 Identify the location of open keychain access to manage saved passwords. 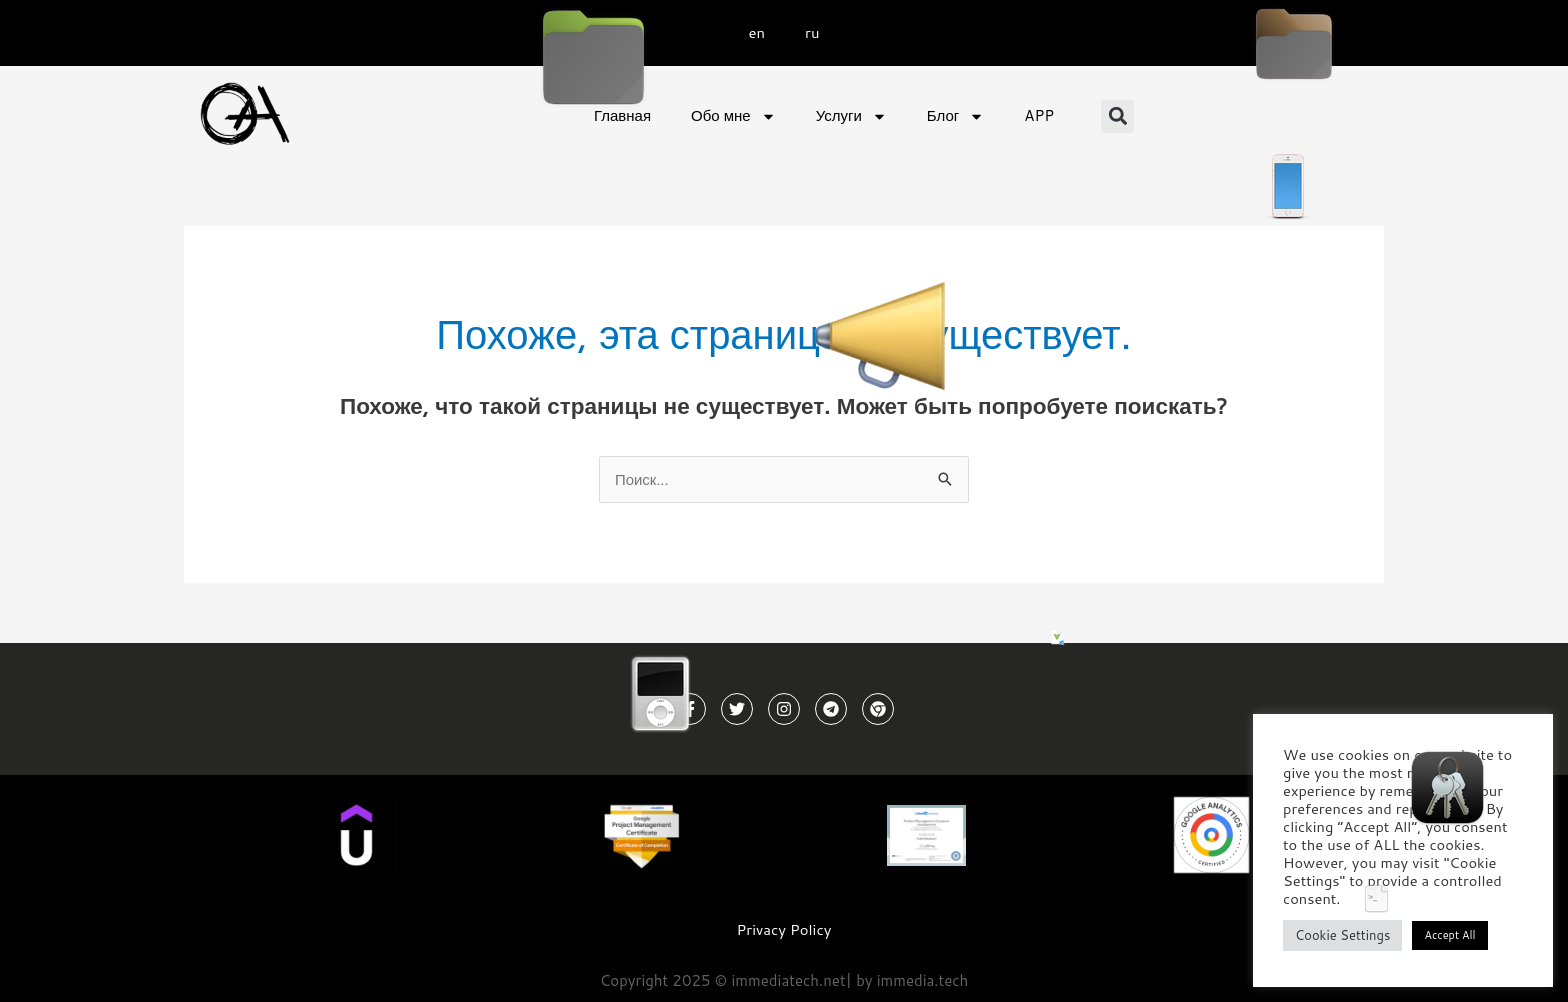
(1447, 787).